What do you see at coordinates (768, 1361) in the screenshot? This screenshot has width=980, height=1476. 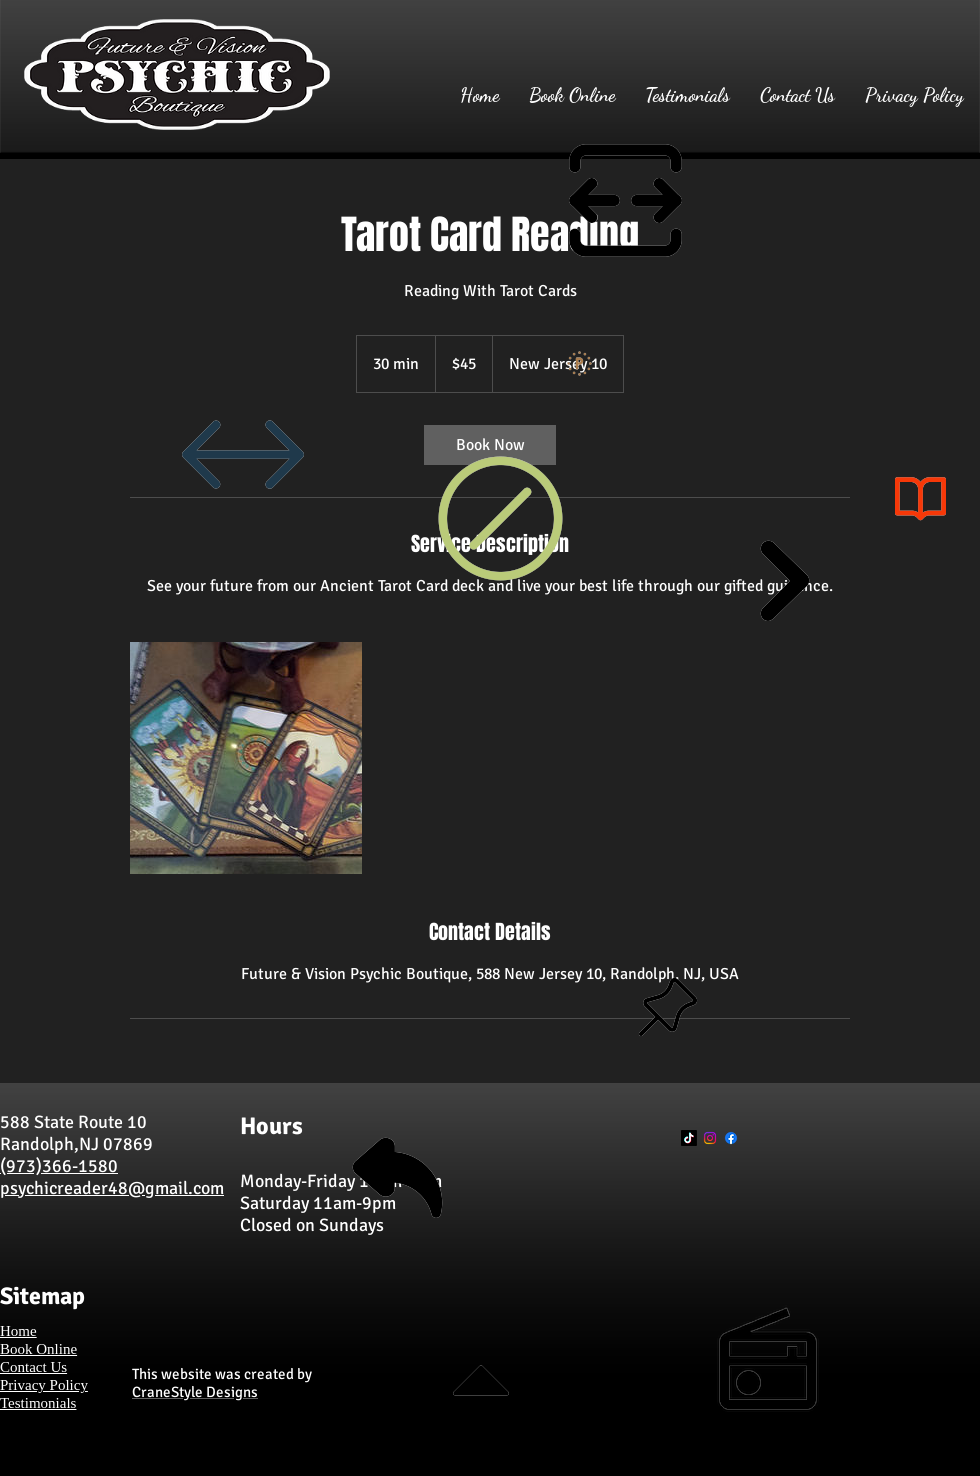 I see `access radio or audio streaming` at bounding box center [768, 1361].